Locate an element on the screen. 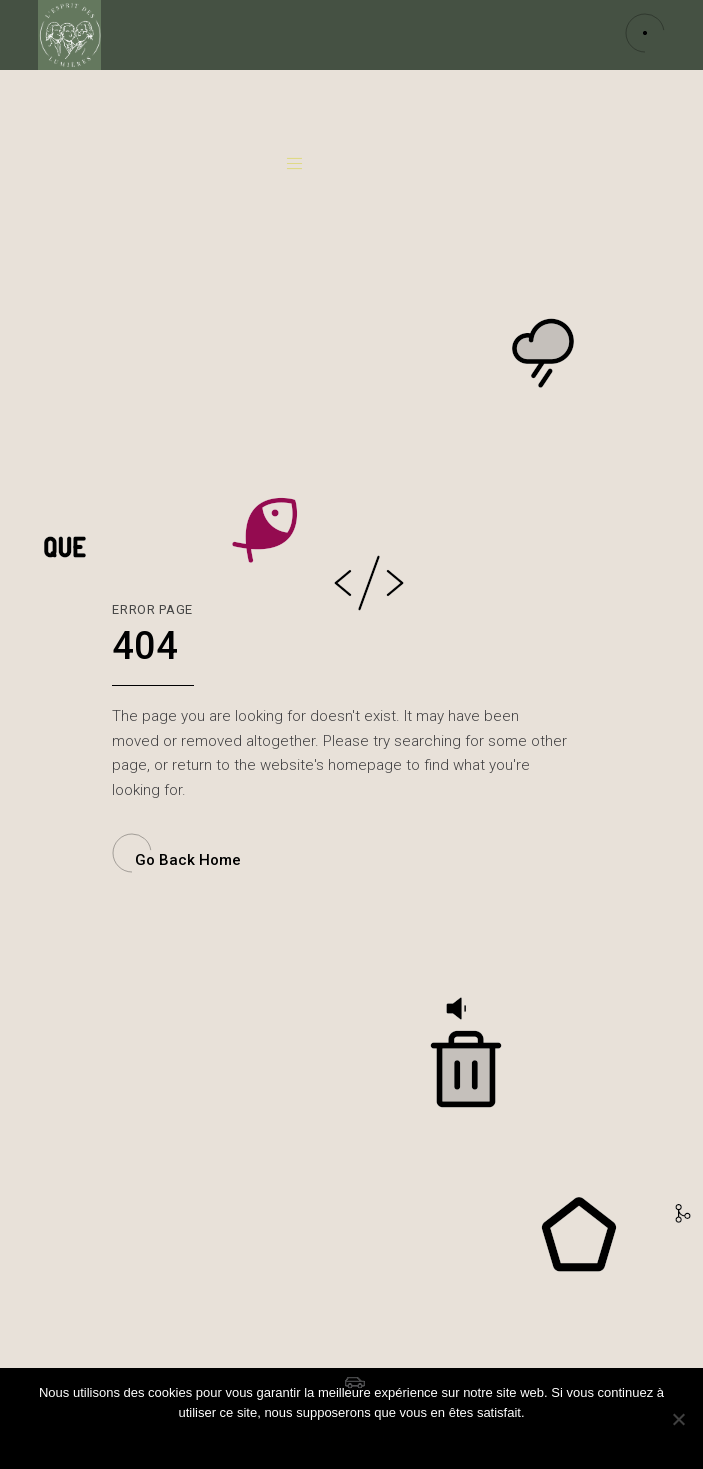 The width and height of the screenshot is (703, 1469). merge branches in version control is located at coordinates (683, 1214).